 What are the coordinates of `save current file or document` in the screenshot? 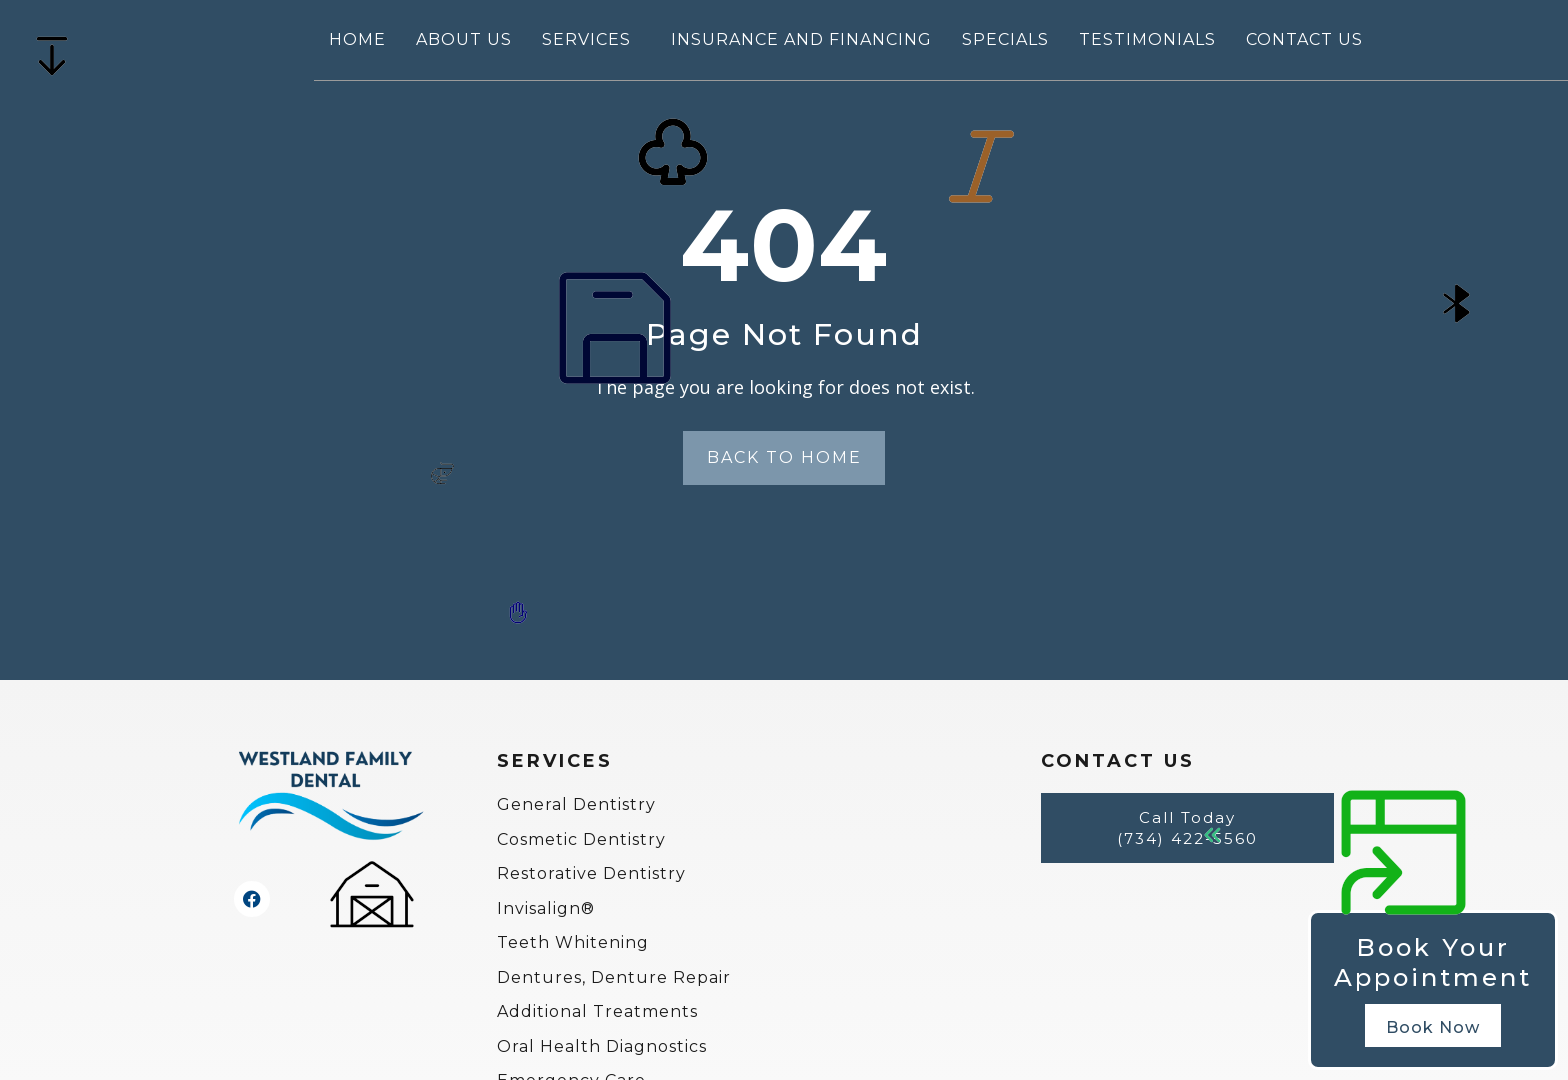 It's located at (615, 328).